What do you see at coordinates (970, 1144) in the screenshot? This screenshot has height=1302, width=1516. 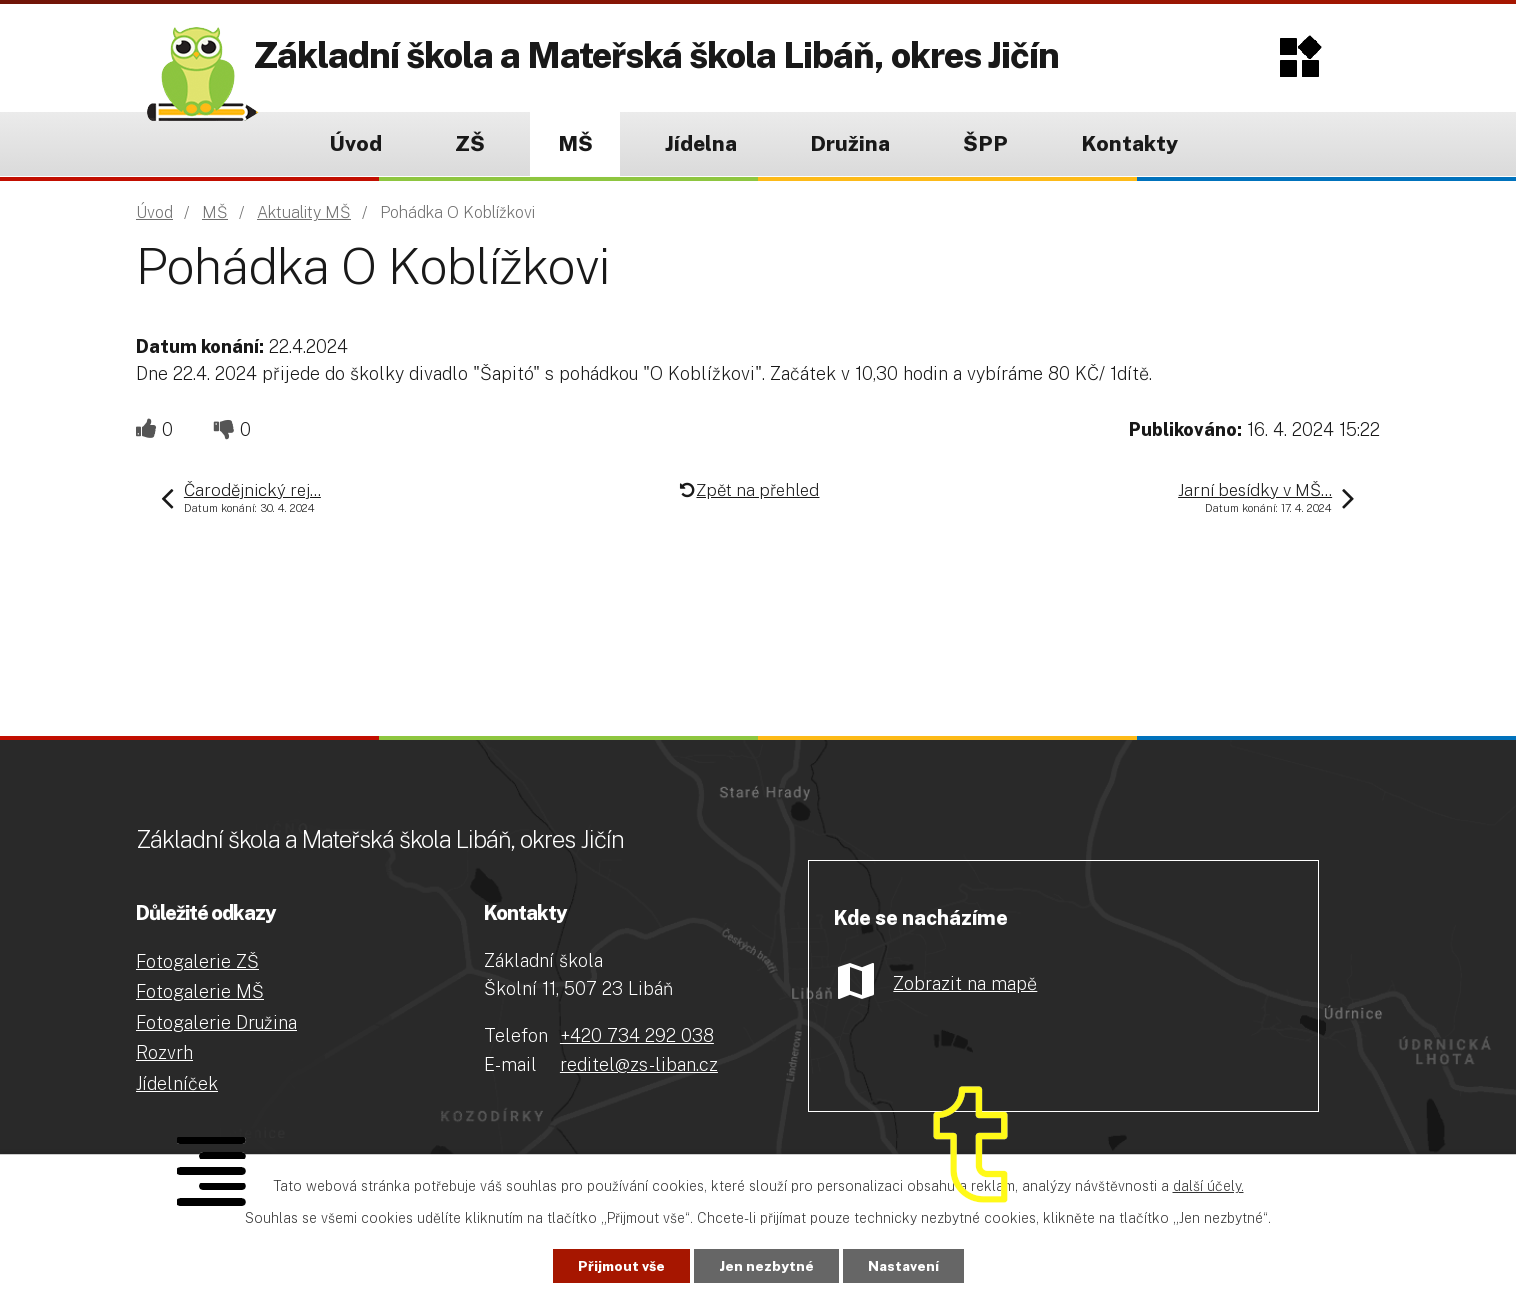 I see `open Tumblr app` at bounding box center [970, 1144].